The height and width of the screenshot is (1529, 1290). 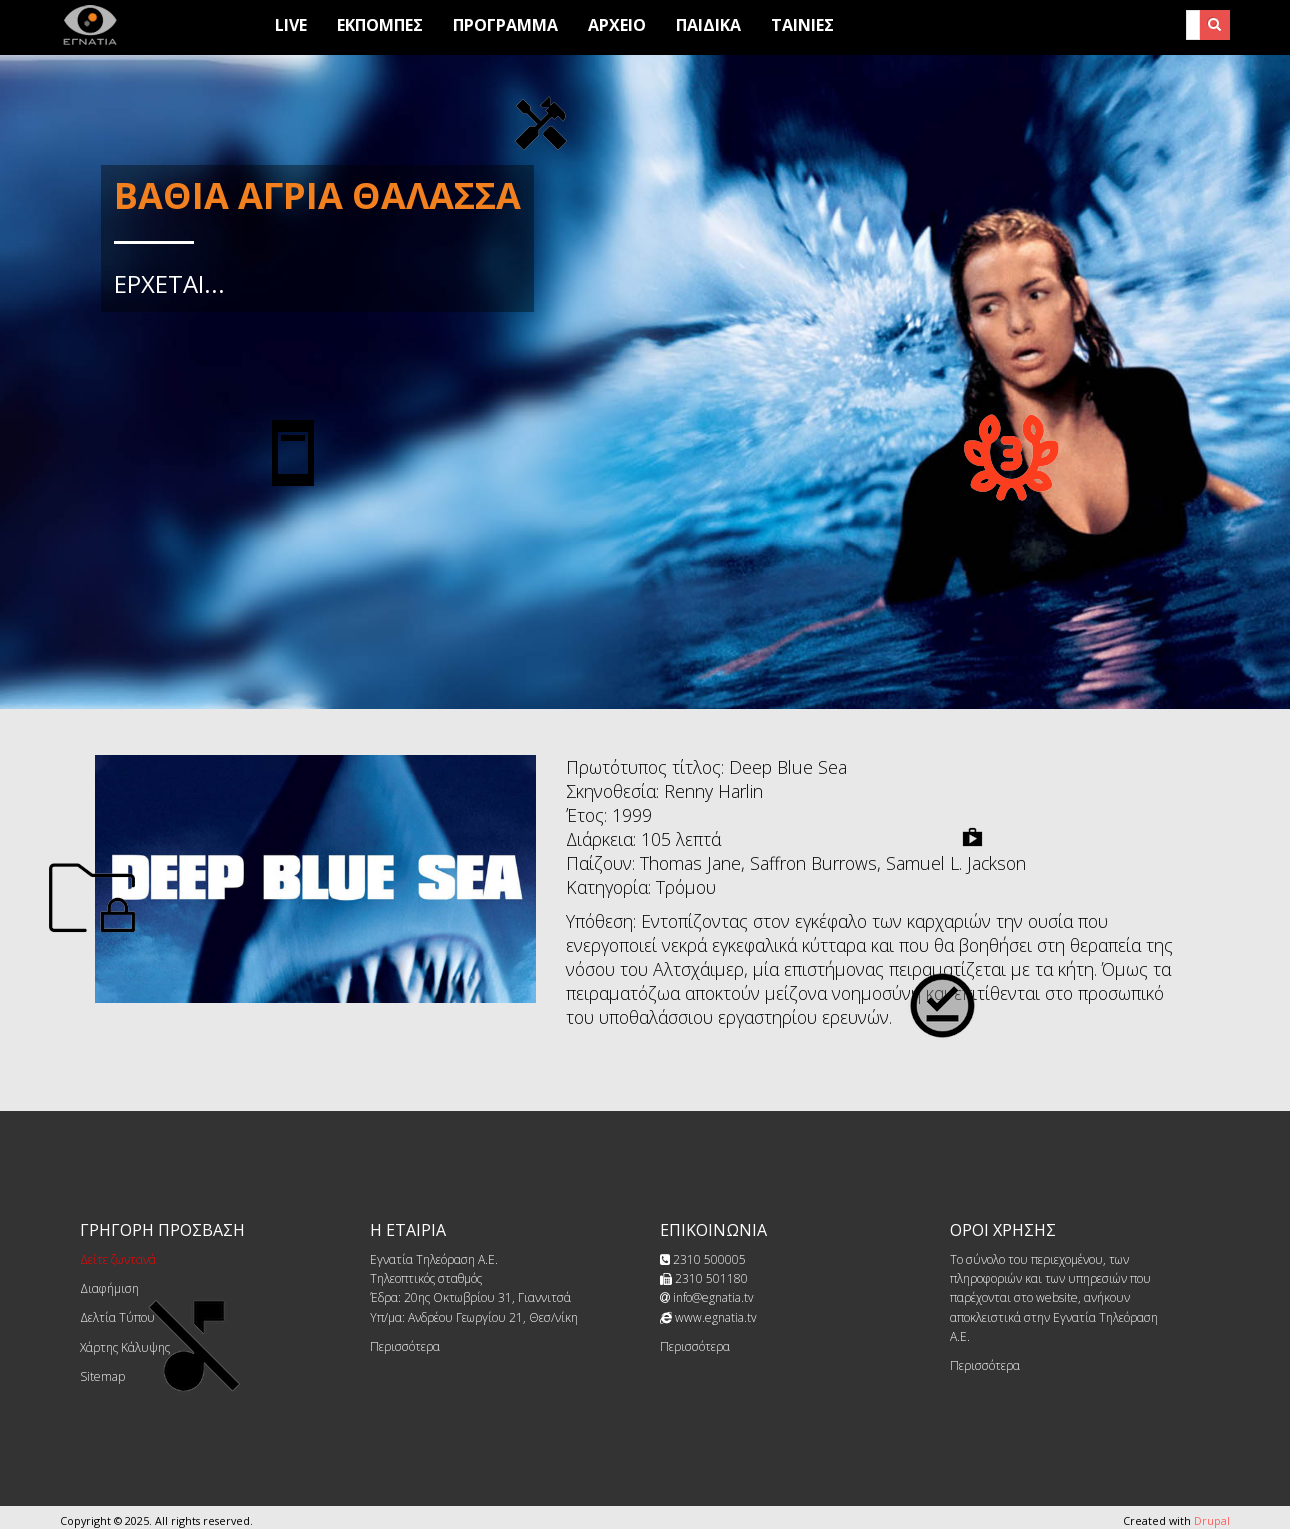 What do you see at coordinates (972, 837) in the screenshot?
I see `open the app store or marketplace` at bounding box center [972, 837].